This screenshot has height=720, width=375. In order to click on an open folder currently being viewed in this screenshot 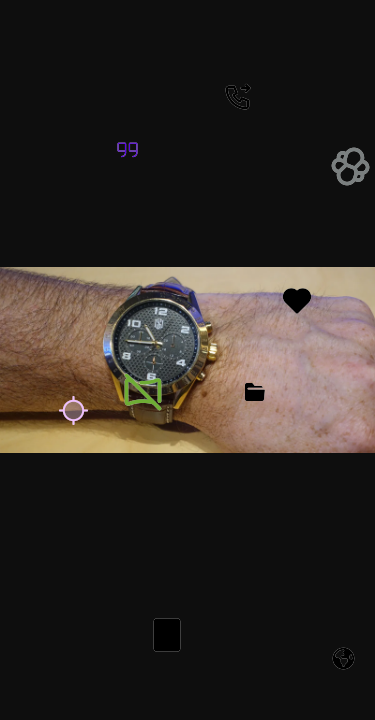, I will do `click(255, 392)`.